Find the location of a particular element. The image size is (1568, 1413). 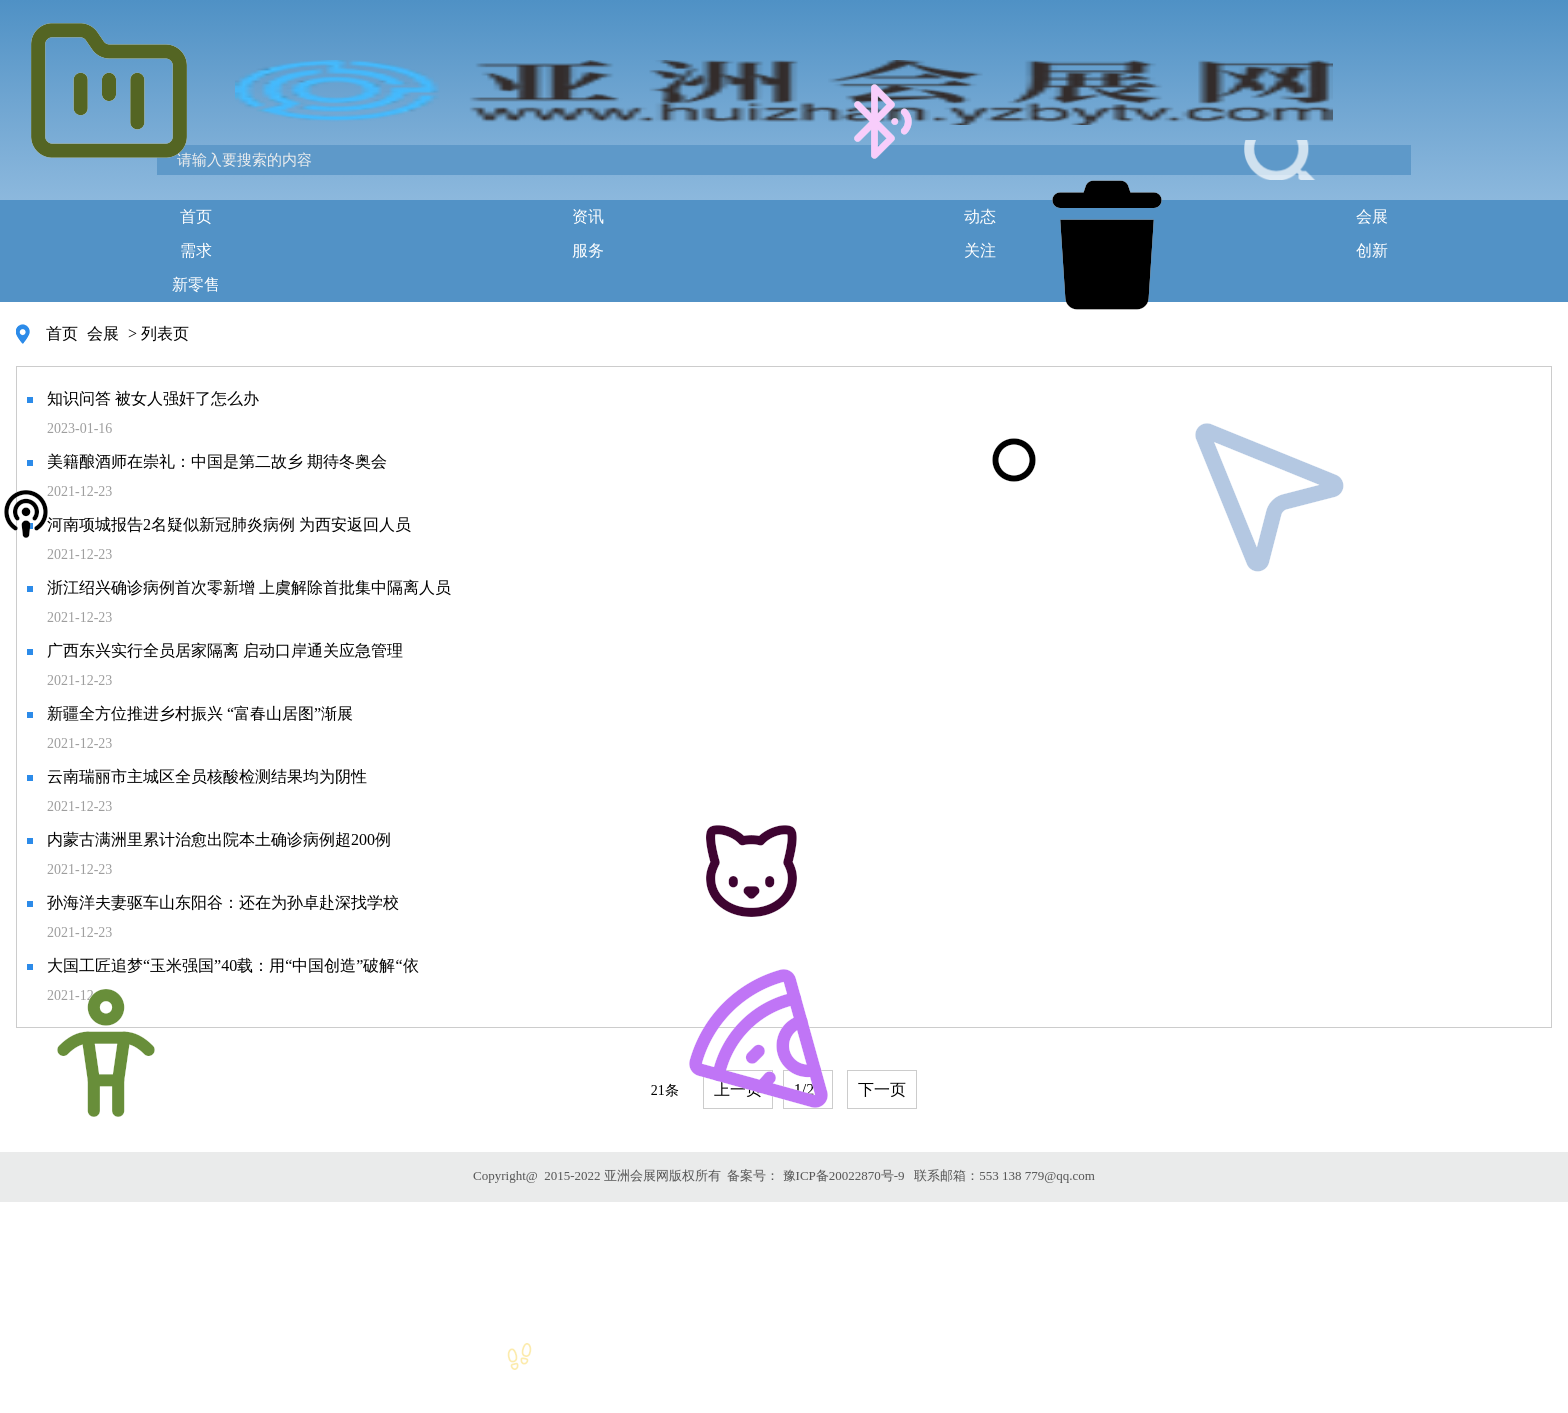

searching for nearby bluetooth devices is located at coordinates (874, 121).